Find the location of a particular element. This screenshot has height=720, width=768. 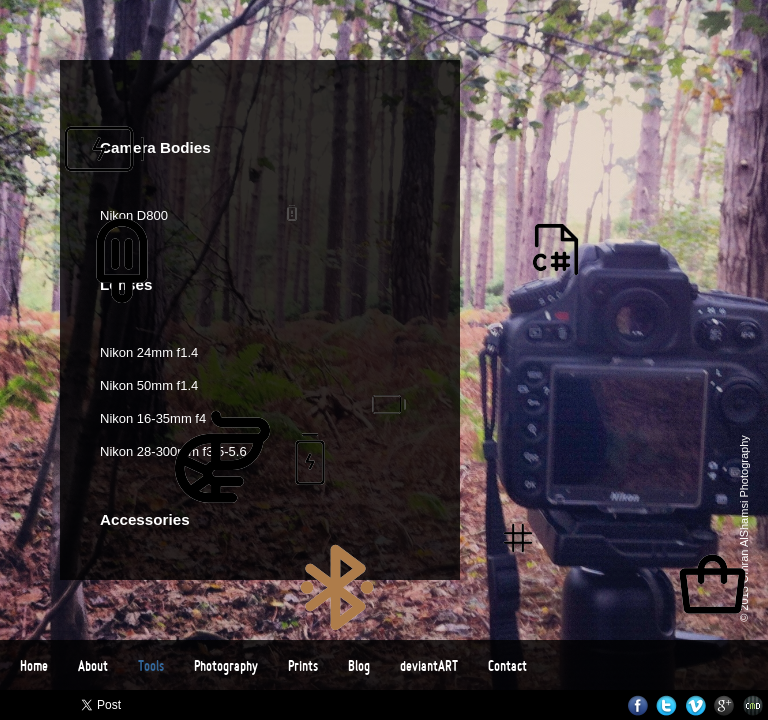

indicates frozen treats or ice cream category is located at coordinates (122, 260).